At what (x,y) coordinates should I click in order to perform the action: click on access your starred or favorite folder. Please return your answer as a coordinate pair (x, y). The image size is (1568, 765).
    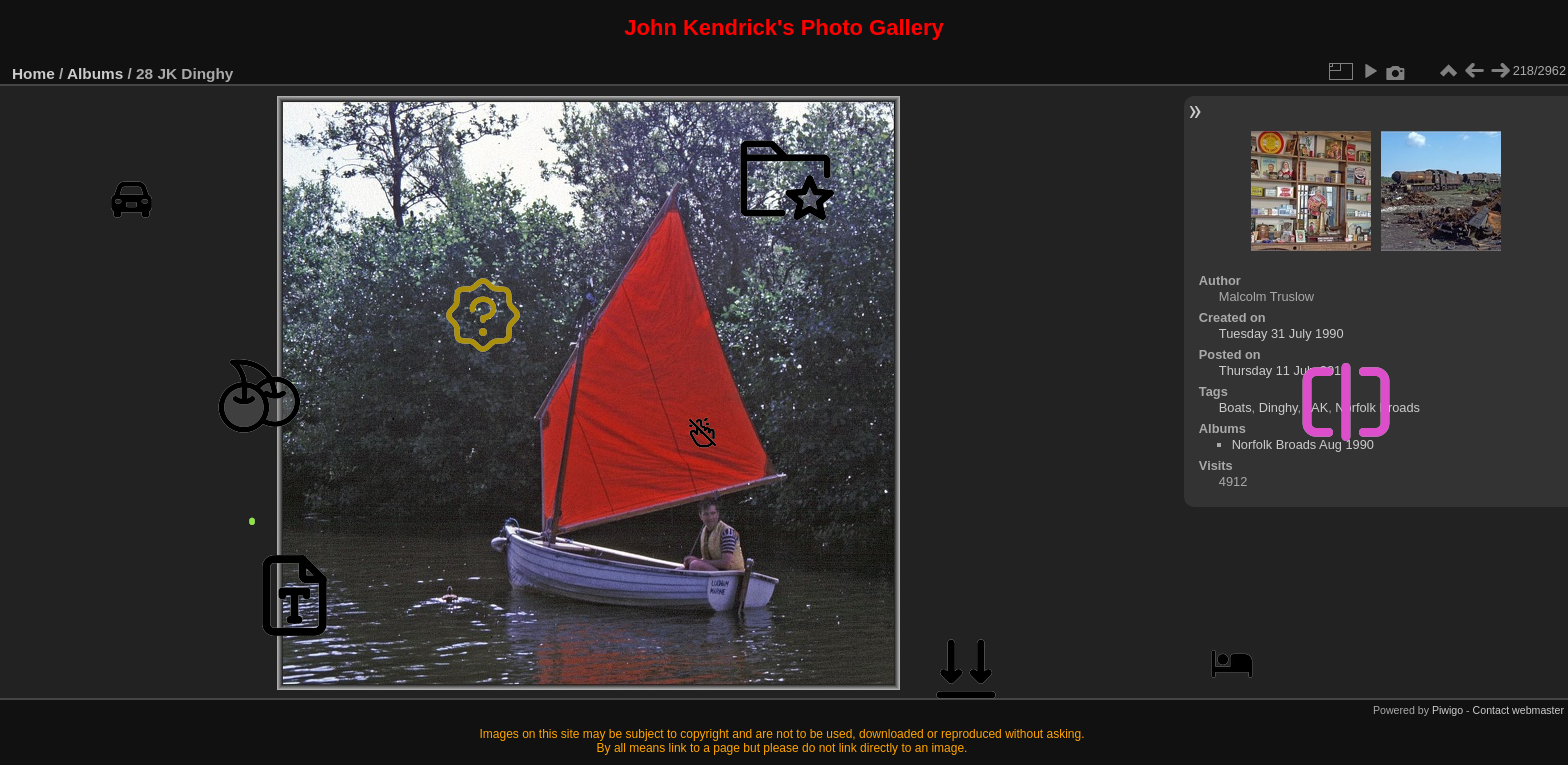
    Looking at the image, I should click on (785, 178).